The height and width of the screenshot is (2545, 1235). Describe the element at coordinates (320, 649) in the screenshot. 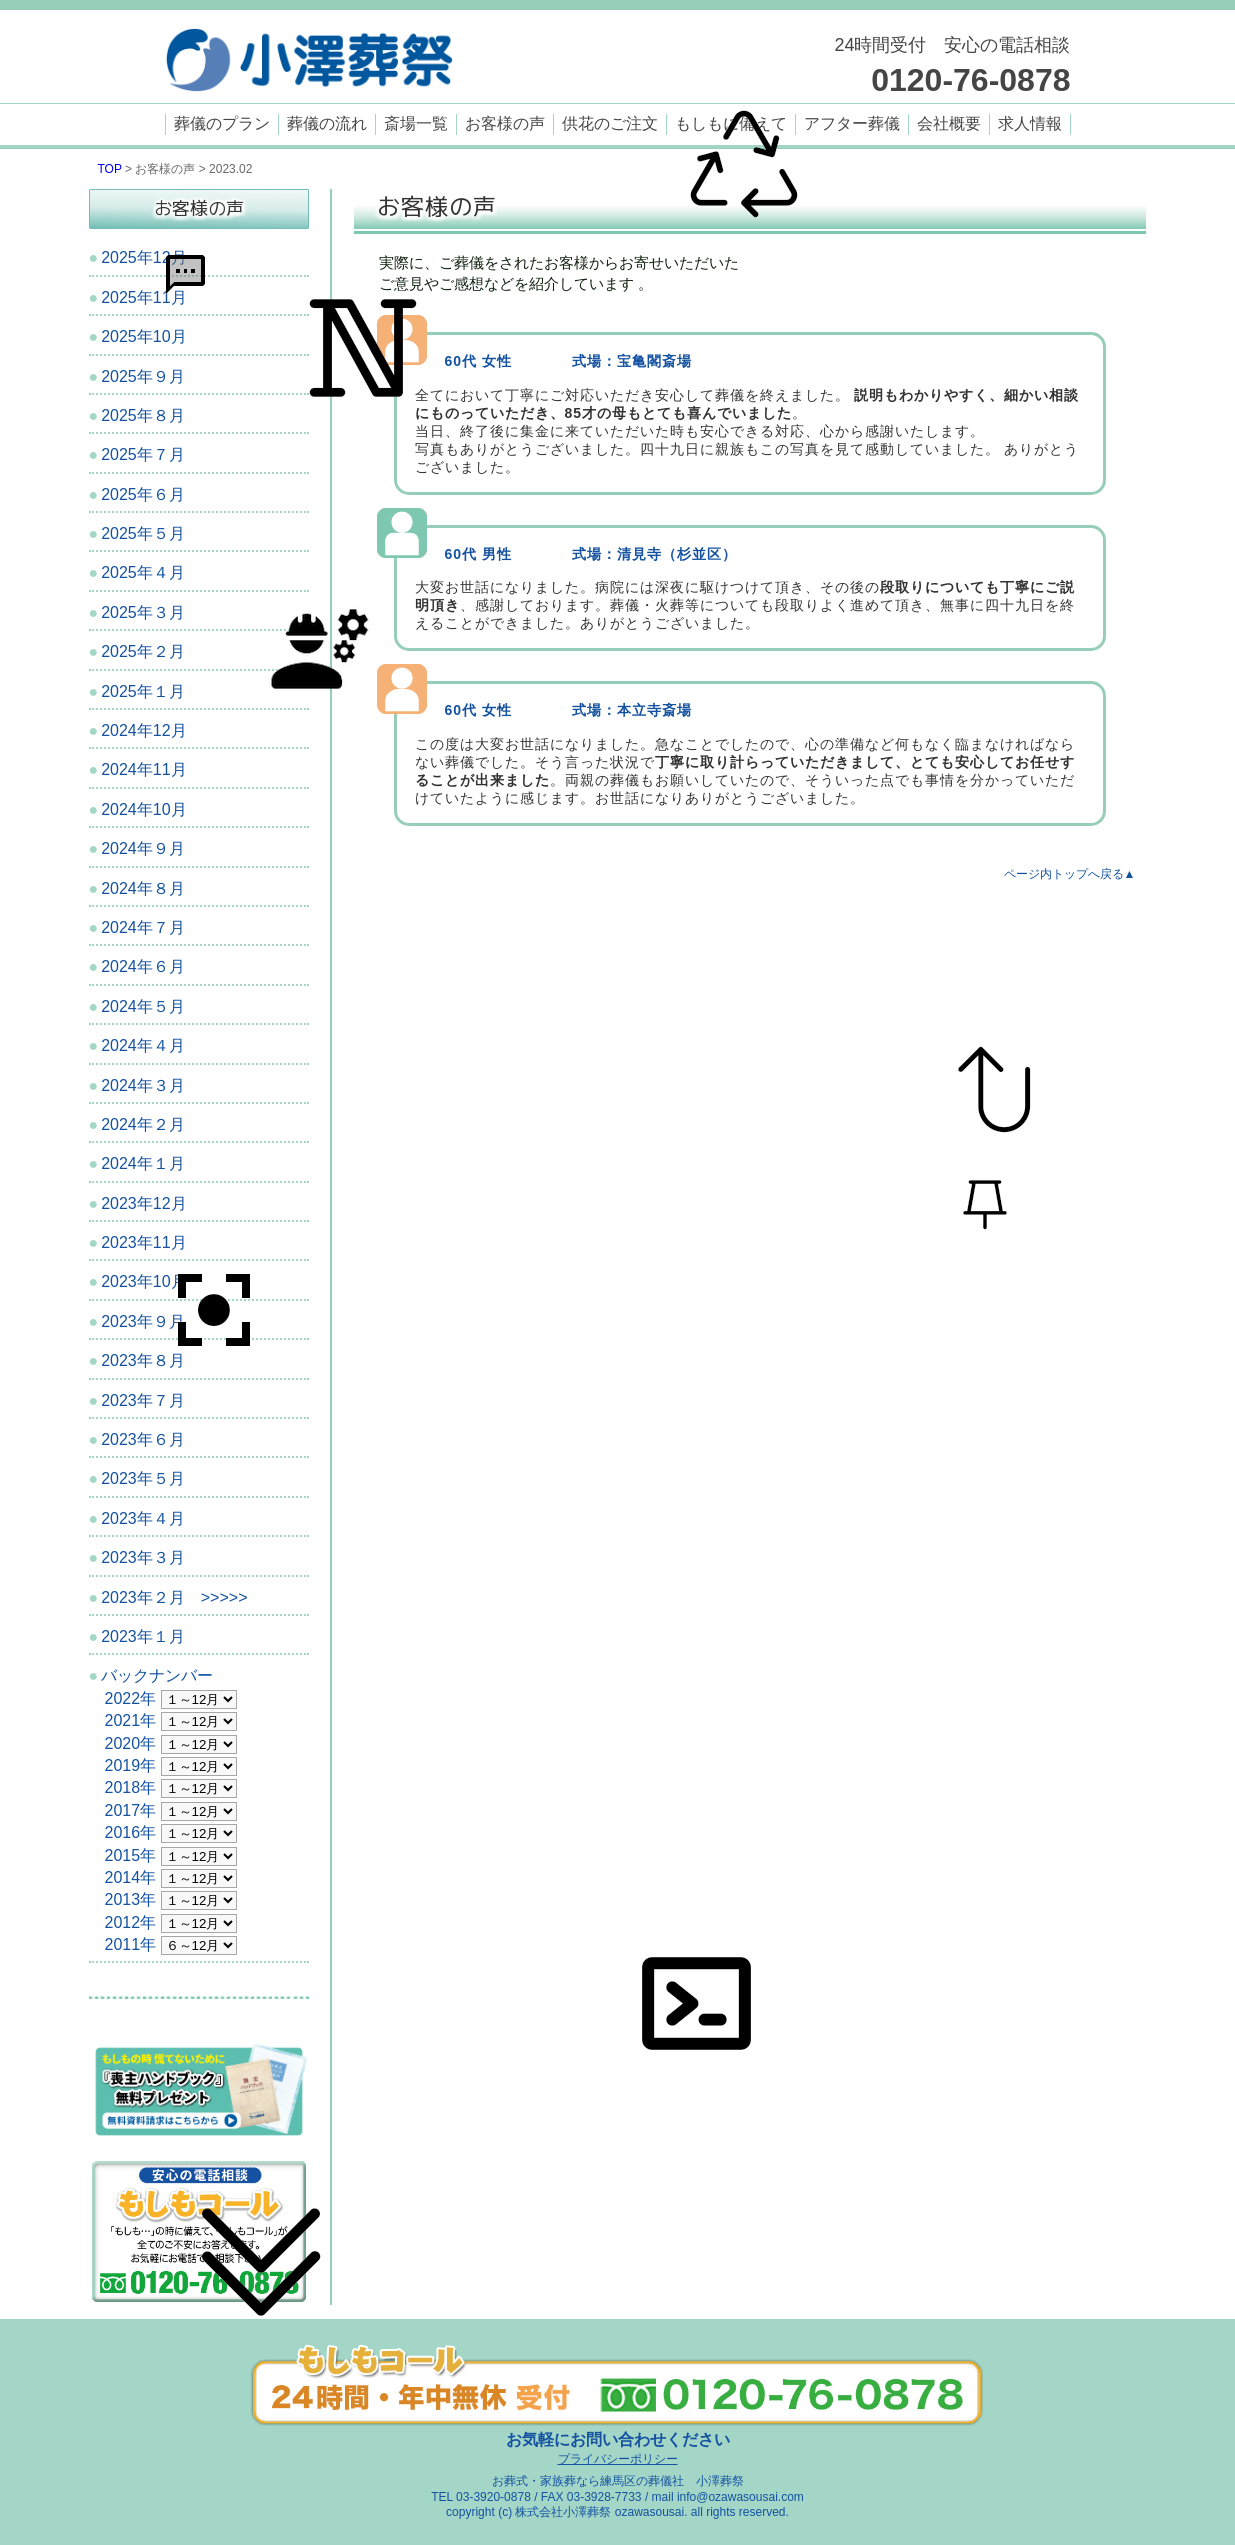

I see `access engineering or technical settings` at that location.